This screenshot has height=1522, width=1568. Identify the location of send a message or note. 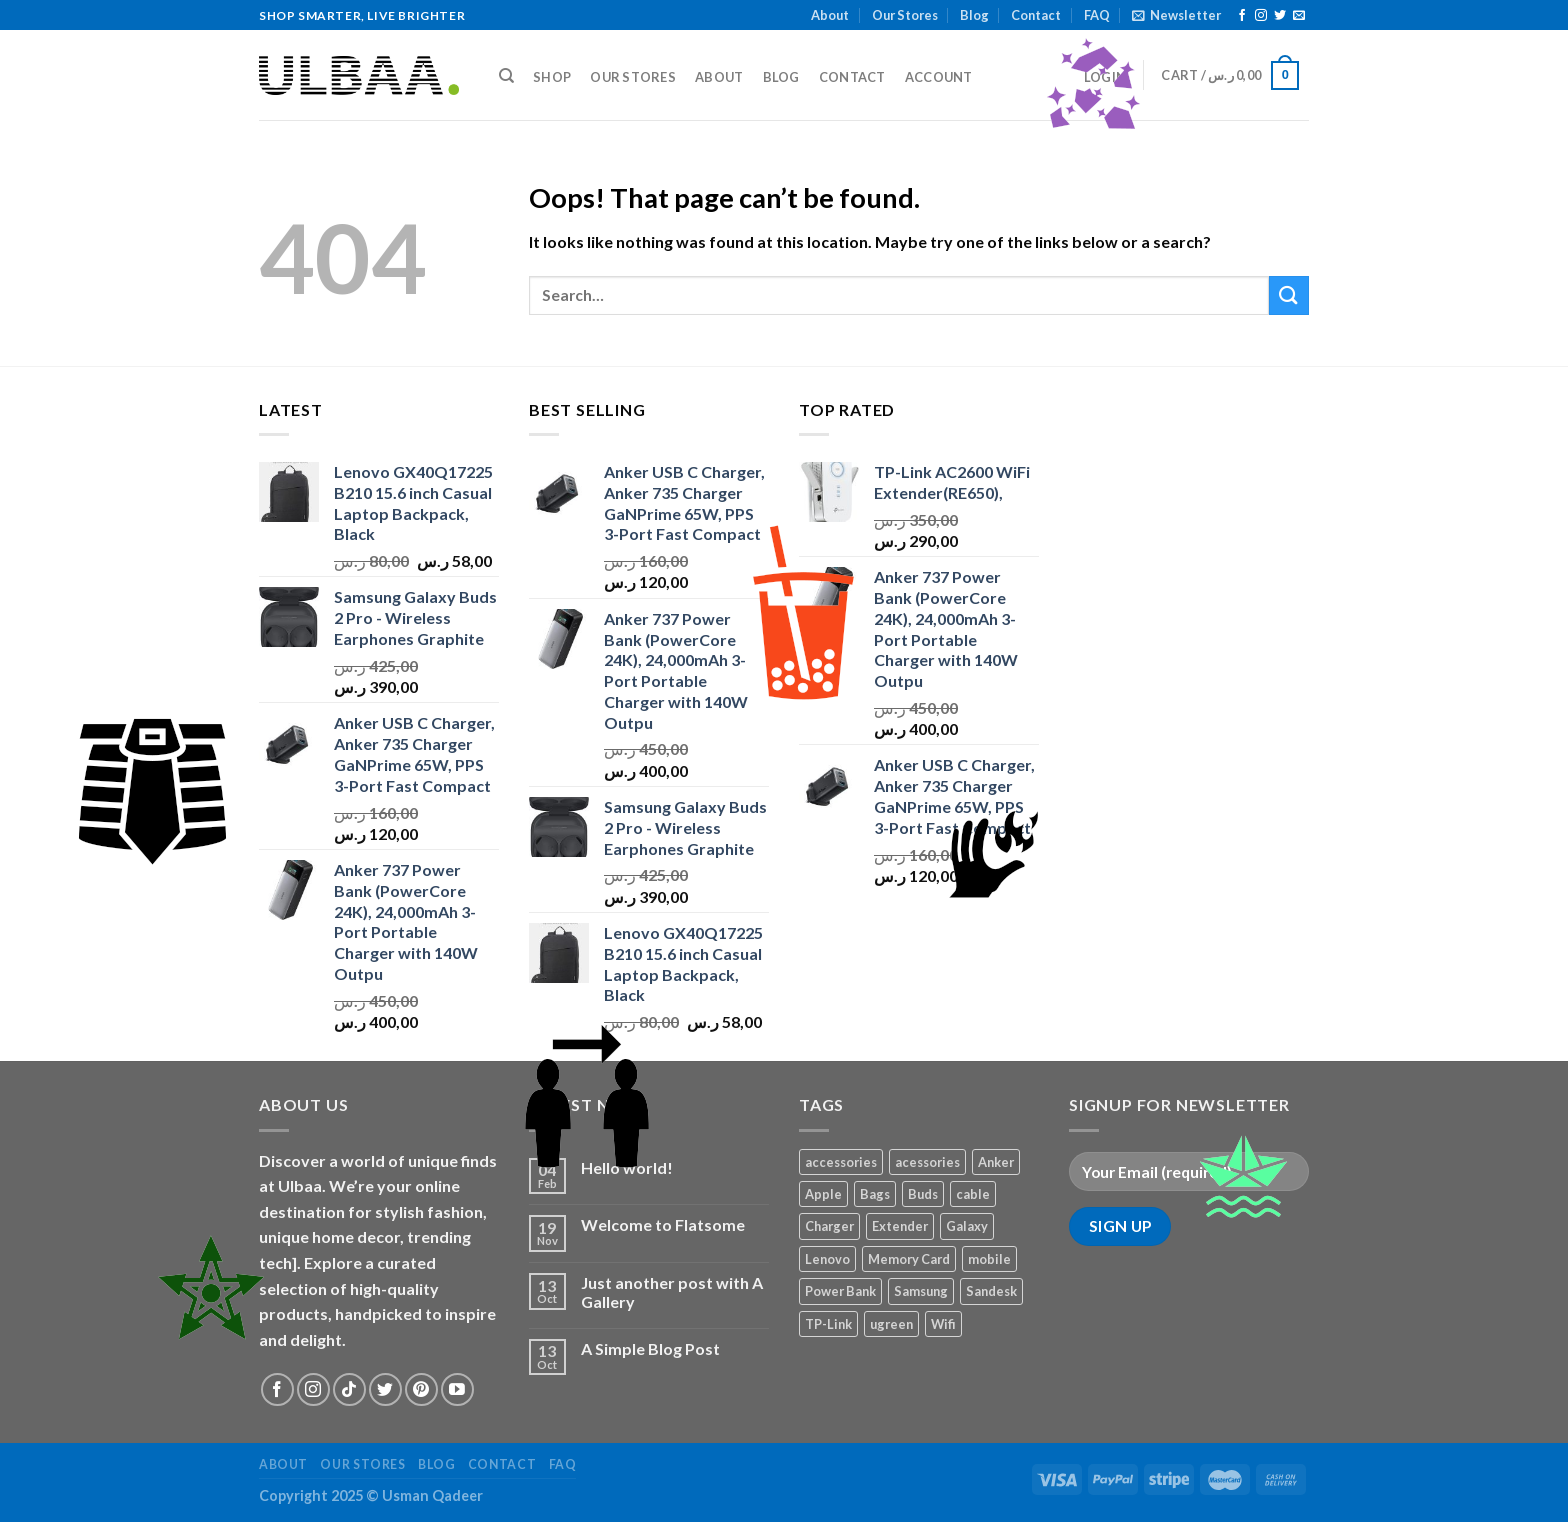
(1243, 1176).